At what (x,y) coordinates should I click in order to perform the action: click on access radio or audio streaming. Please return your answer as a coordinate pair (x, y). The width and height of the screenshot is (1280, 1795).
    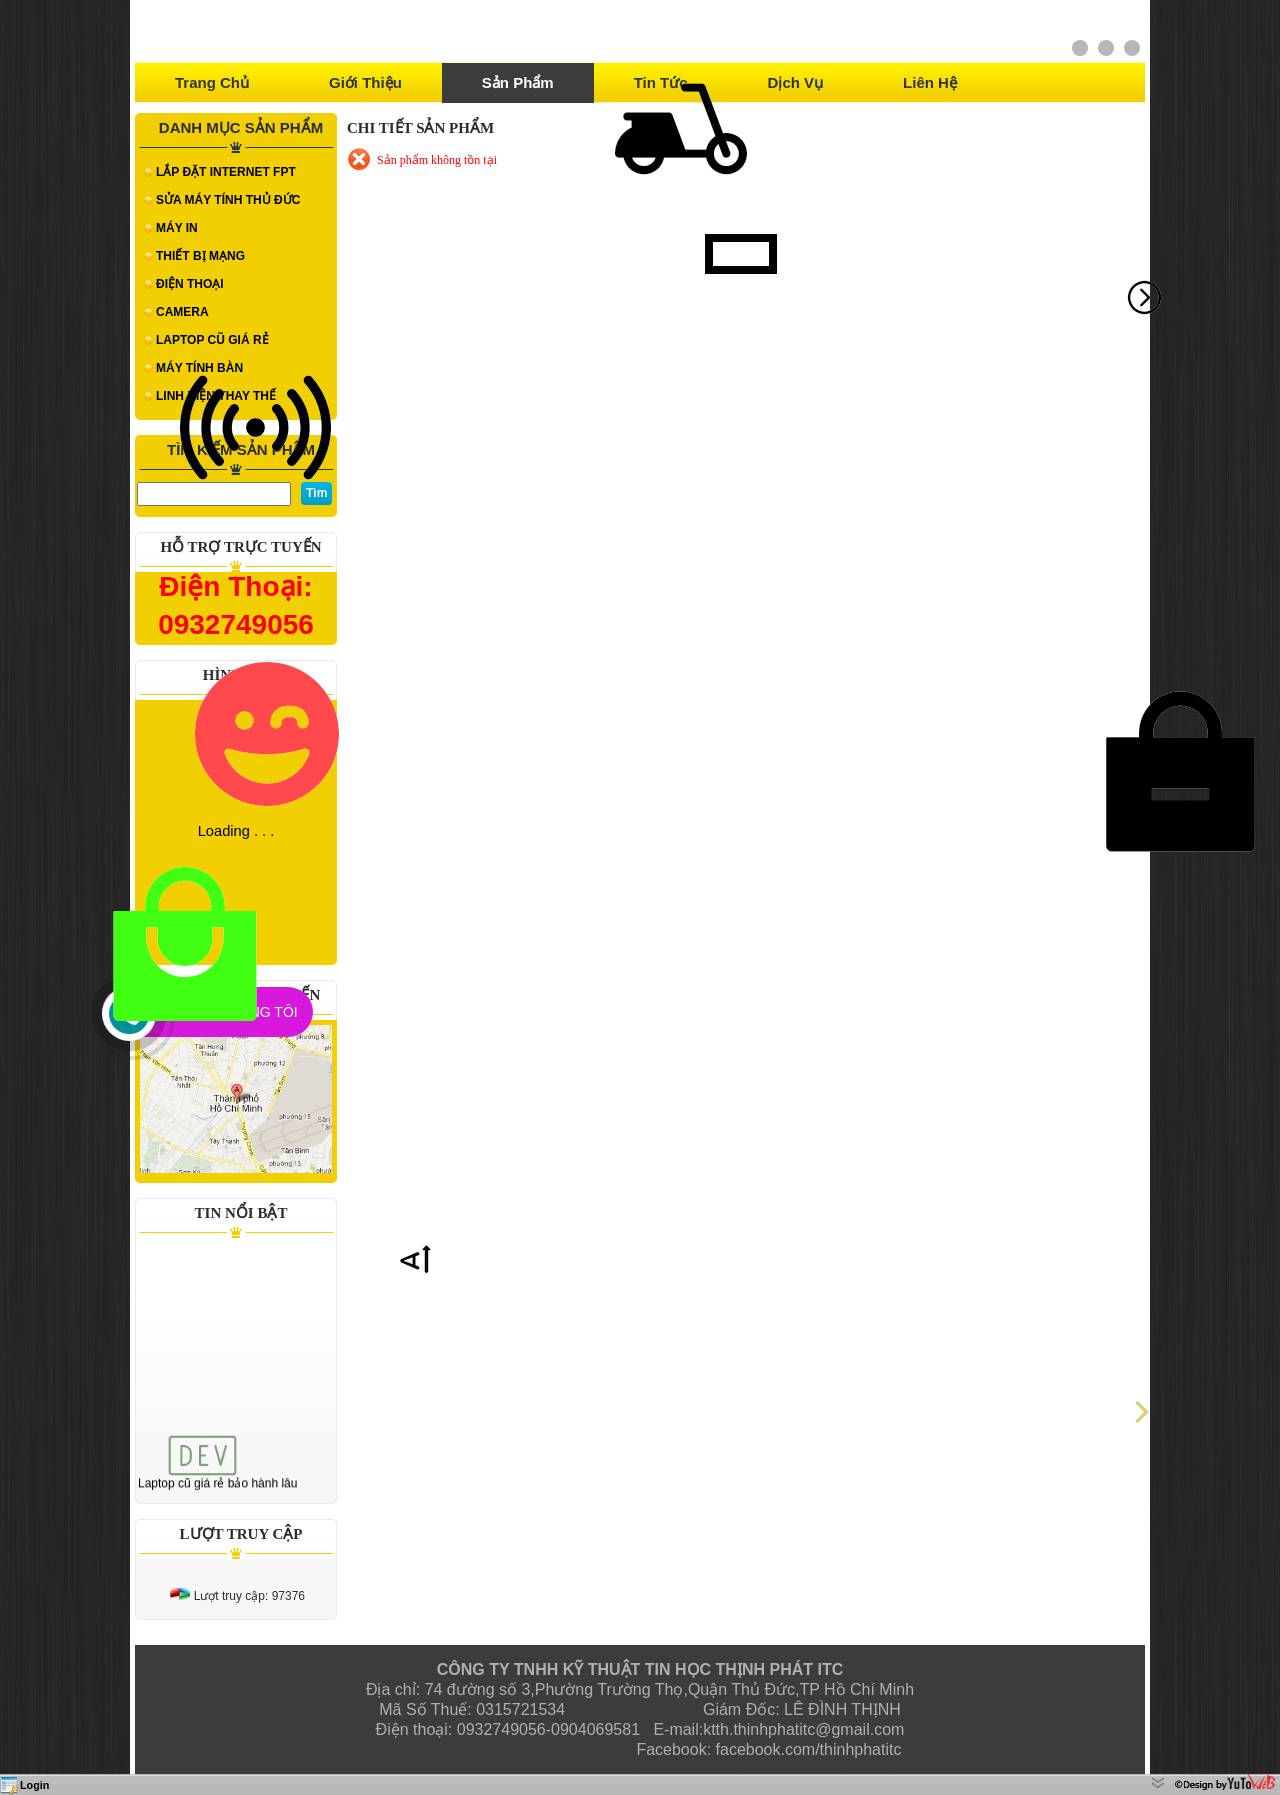
    Looking at the image, I should click on (255, 427).